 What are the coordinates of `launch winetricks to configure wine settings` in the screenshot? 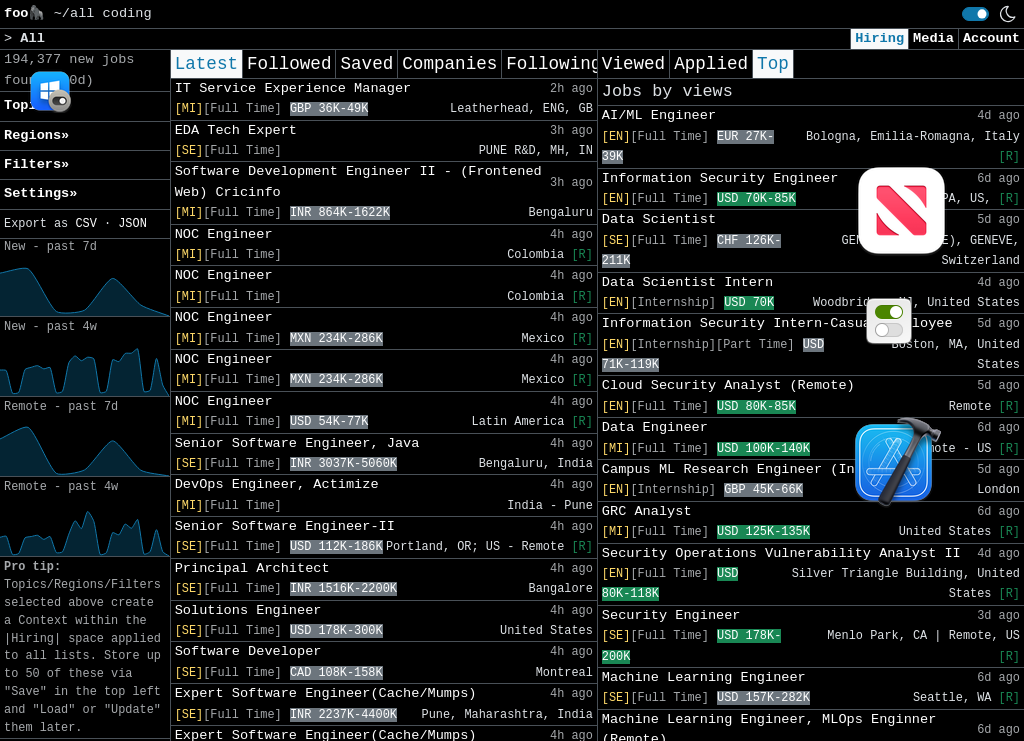 It's located at (50, 91).